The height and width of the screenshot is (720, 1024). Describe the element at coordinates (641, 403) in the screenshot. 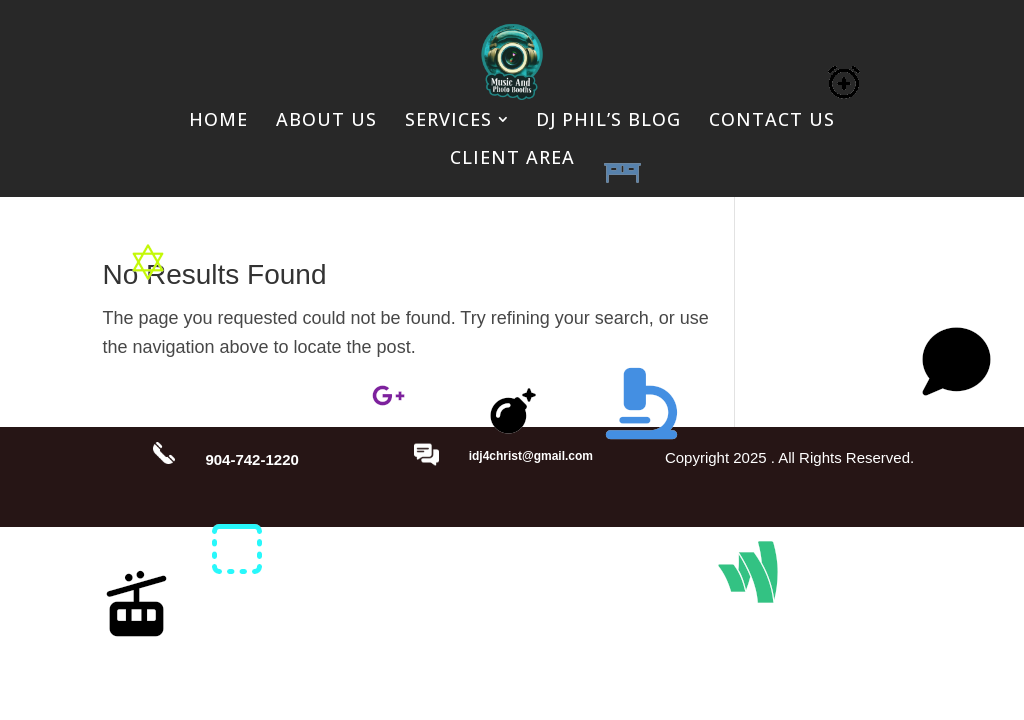

I see `access scientific or laboratory tools` at that location.